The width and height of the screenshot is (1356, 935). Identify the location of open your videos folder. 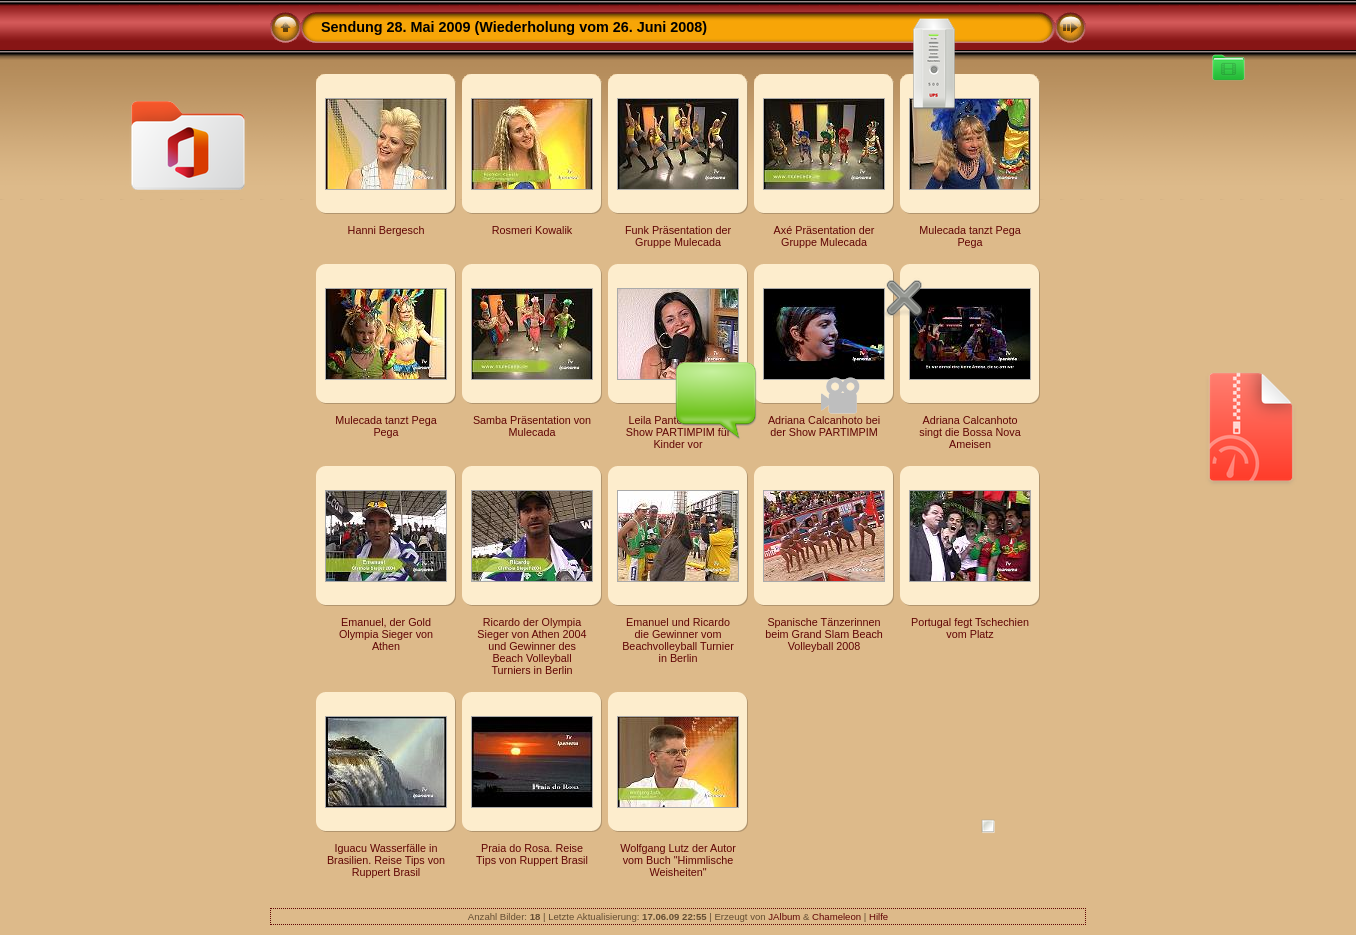
(1228, 67).